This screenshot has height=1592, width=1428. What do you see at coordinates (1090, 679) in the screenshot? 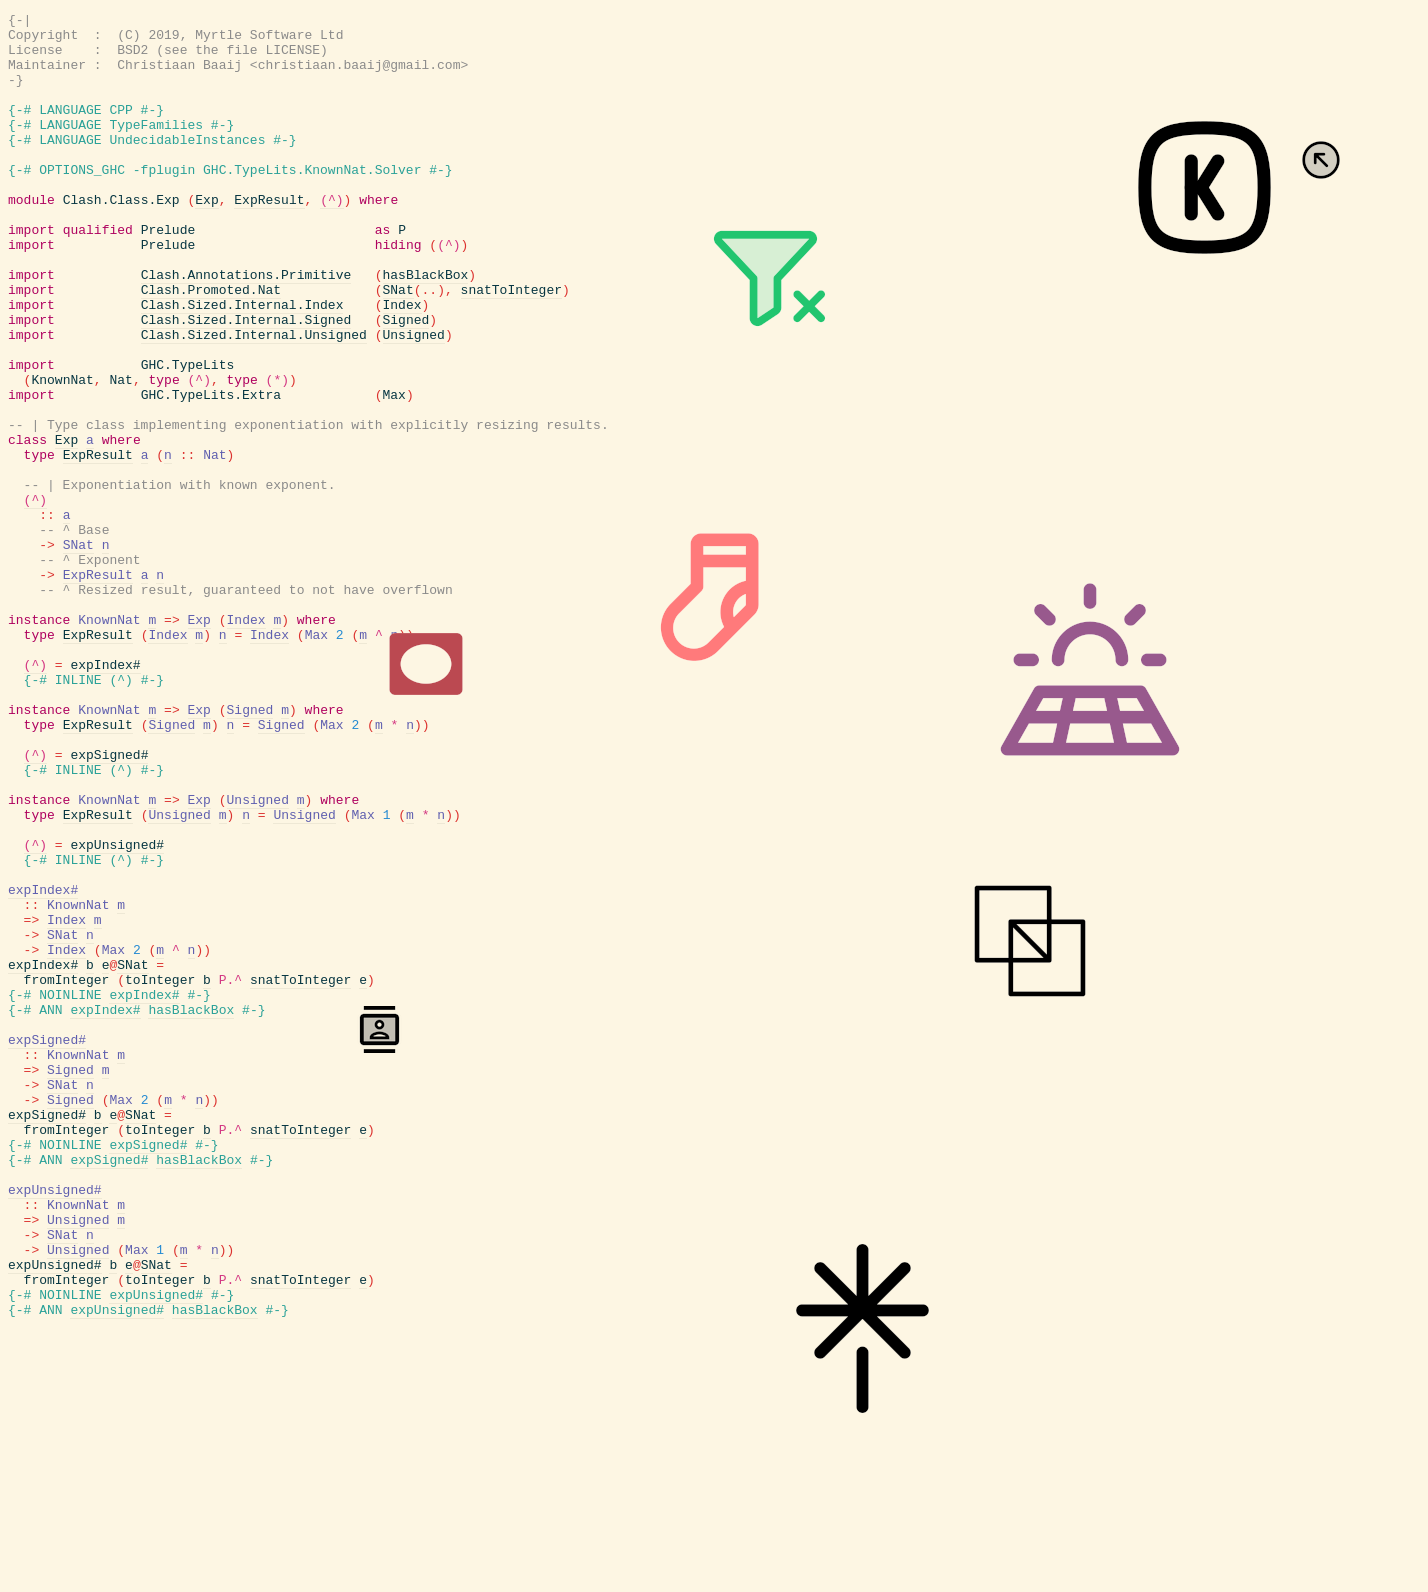
I see `view solar energy or panel status` at bounding box center [1090, 679].